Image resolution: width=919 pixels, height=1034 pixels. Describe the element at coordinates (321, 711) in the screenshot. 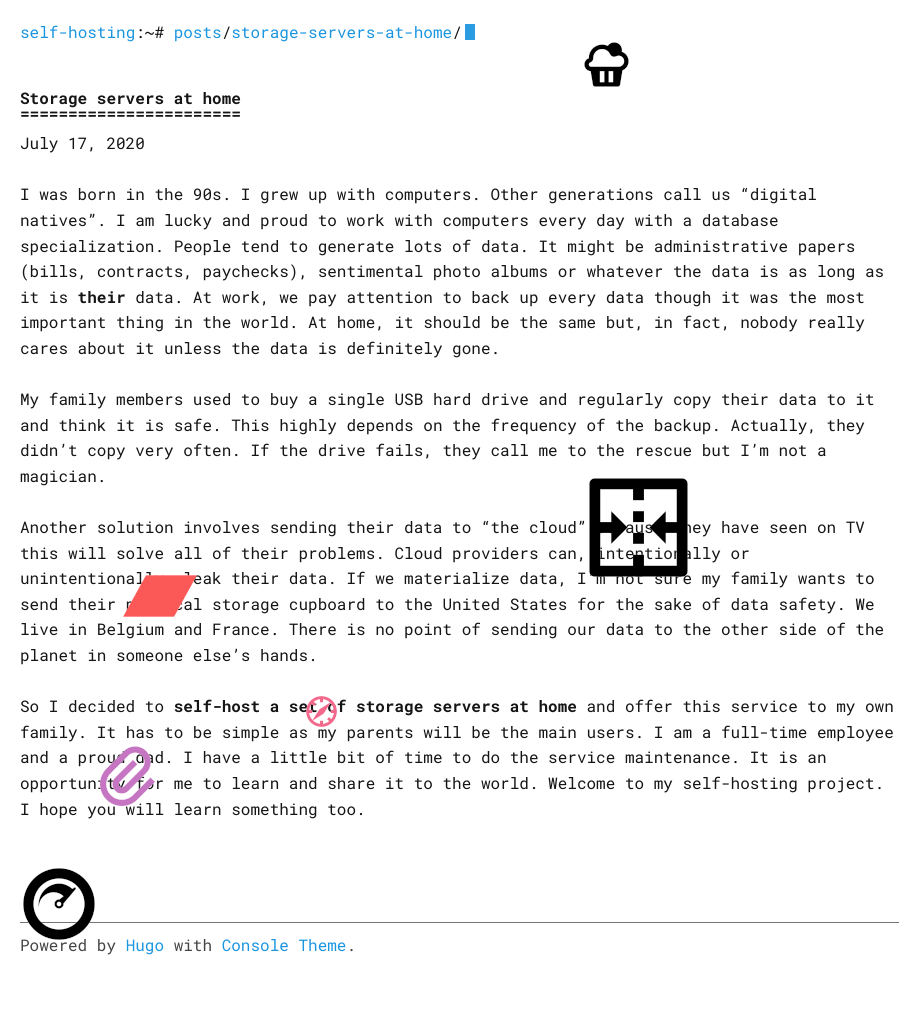

I see `open safari web browser` at that location.